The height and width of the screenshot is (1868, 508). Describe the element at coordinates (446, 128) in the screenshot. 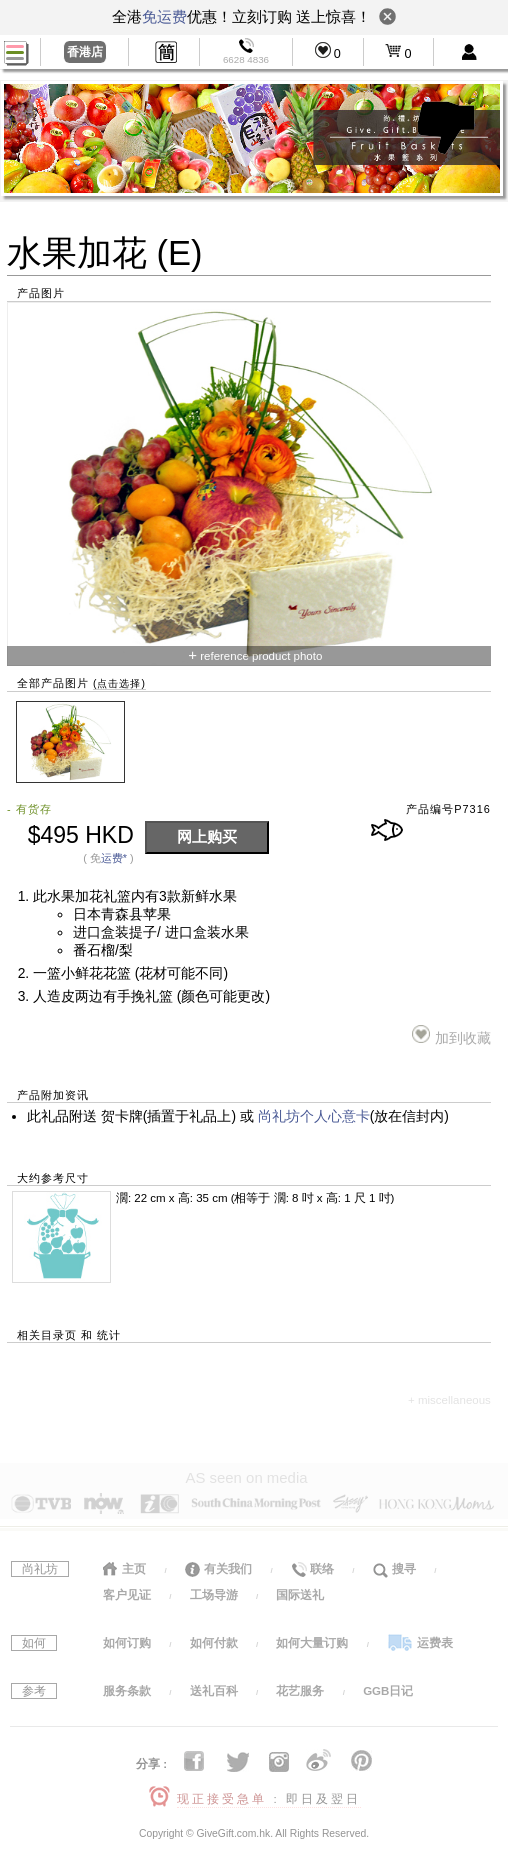

I see `dislike or downvote content` at that location.